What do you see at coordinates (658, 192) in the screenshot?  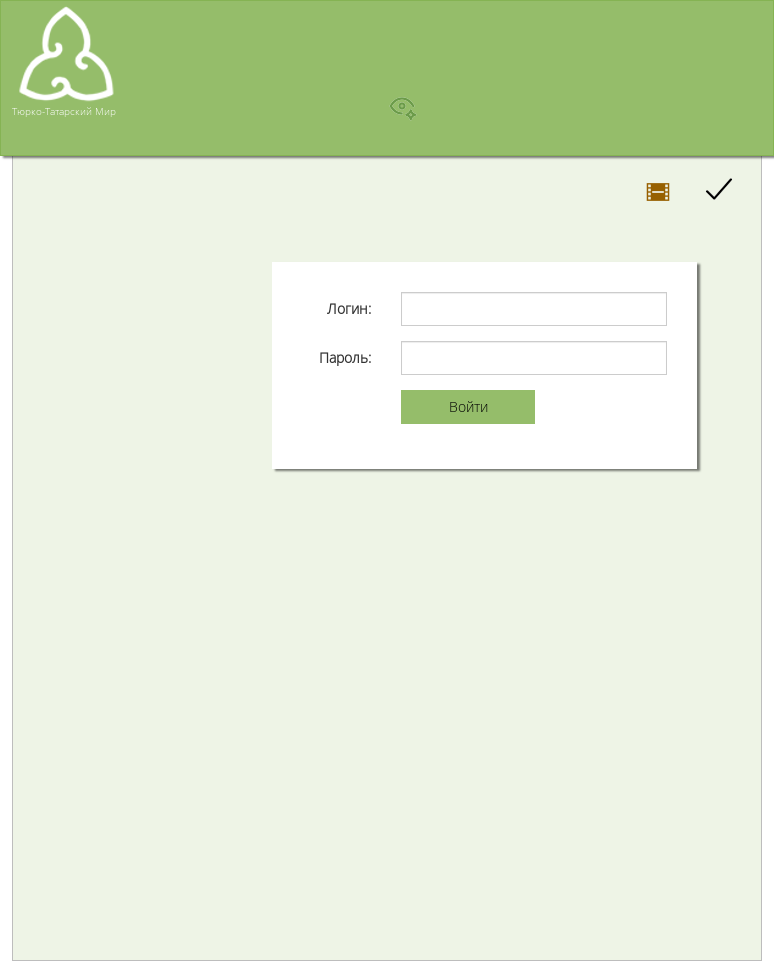 I see `access video or film content` at bounding box center [658, 192].